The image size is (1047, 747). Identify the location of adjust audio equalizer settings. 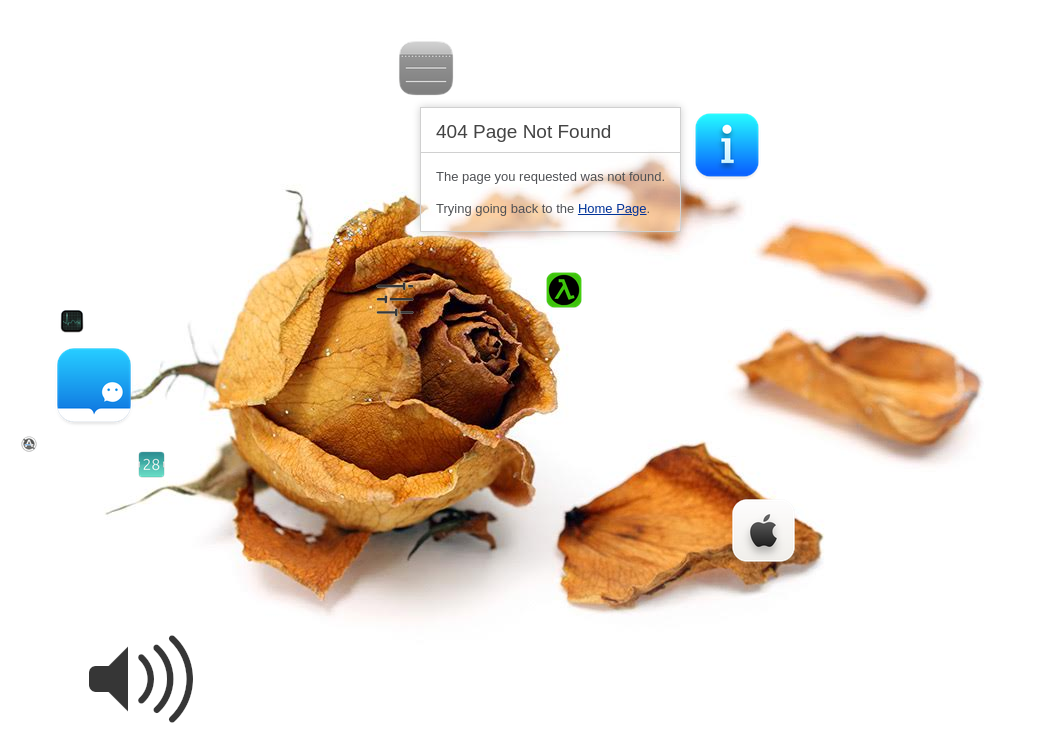
(395, 298).